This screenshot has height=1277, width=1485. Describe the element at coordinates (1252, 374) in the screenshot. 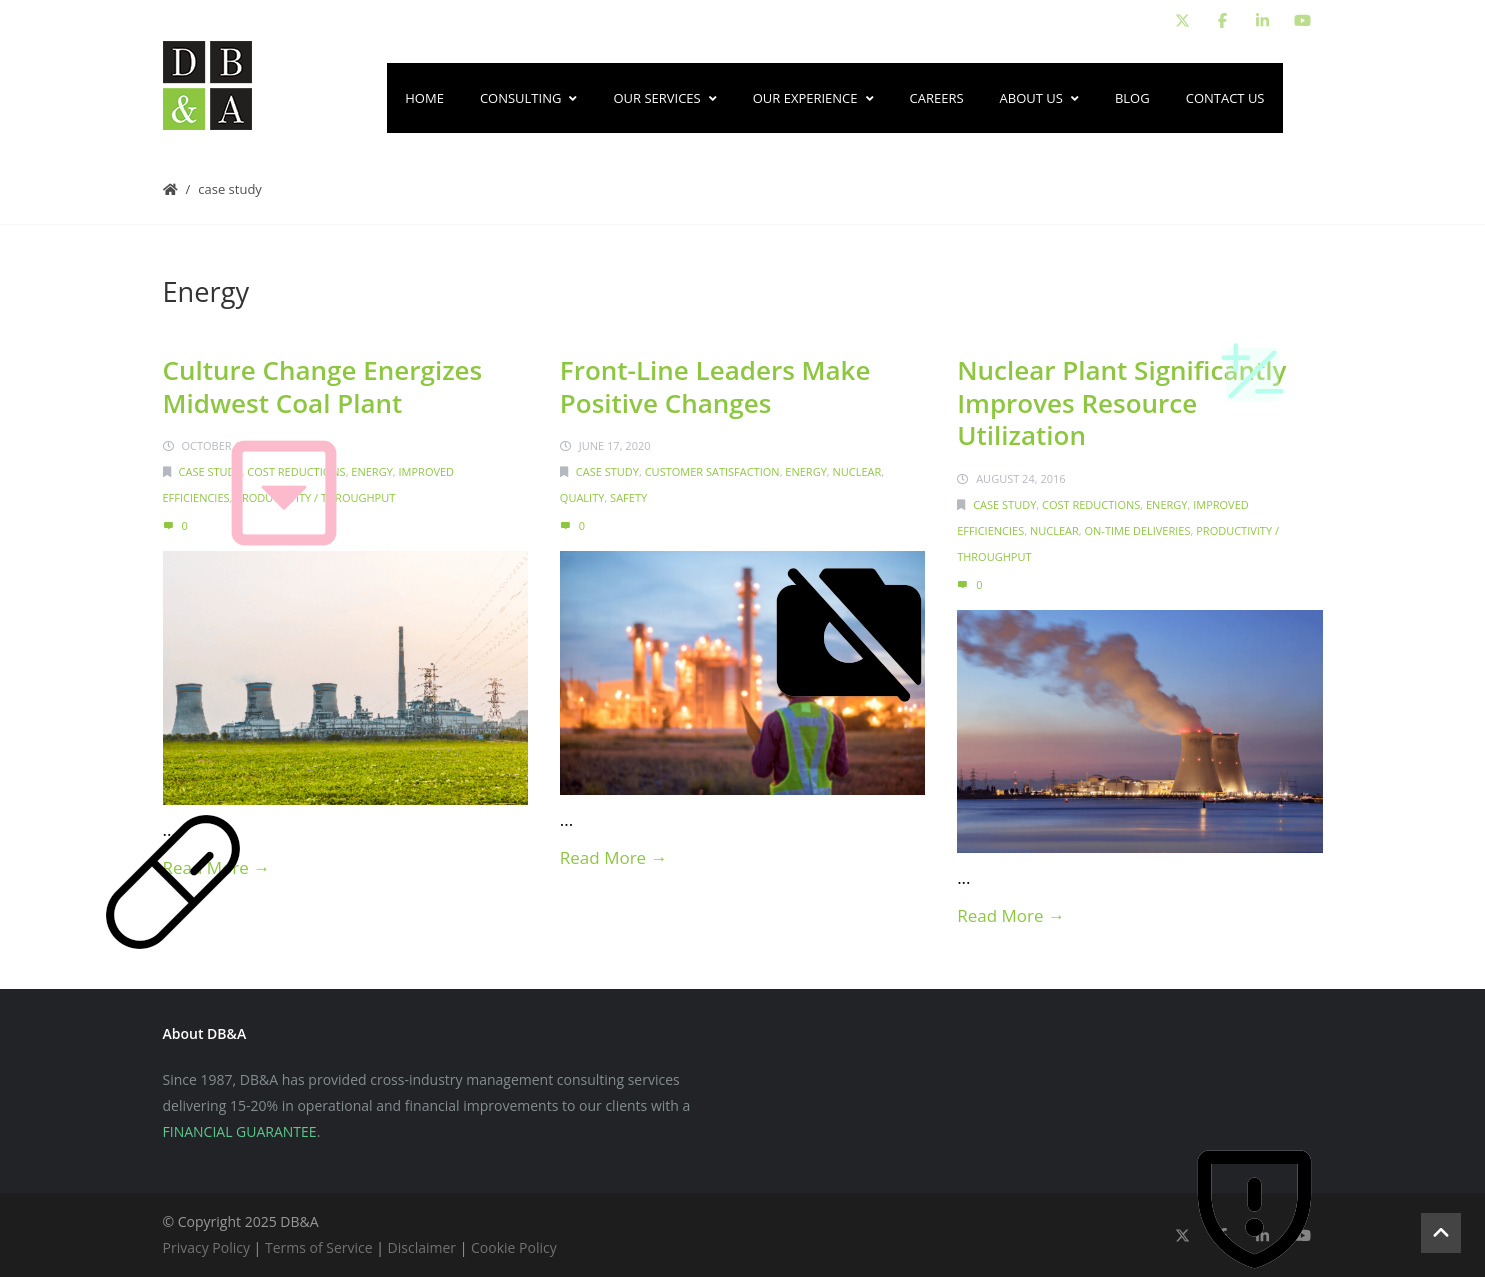

I see `toggle between adding and subtracting values` at that location.